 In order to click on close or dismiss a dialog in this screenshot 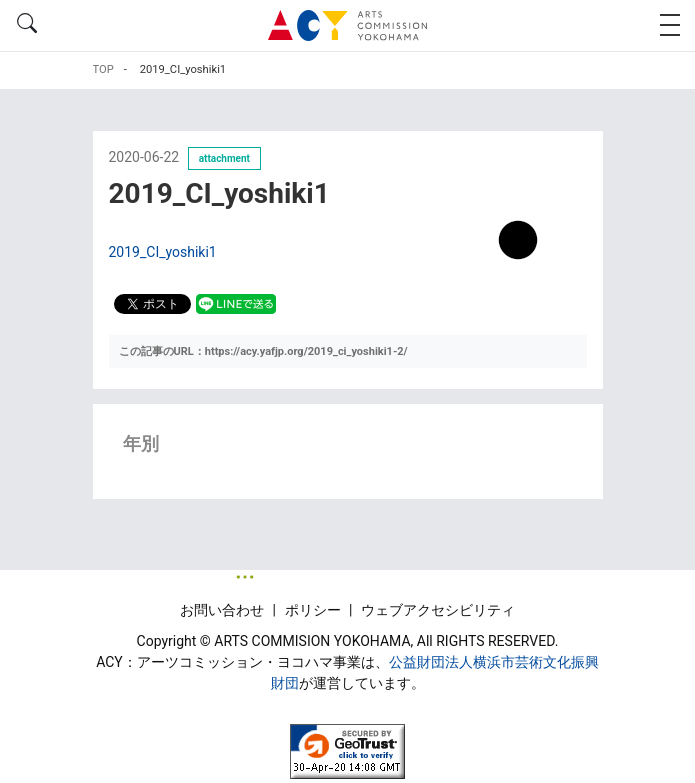, I will do `click(518, 240)`.